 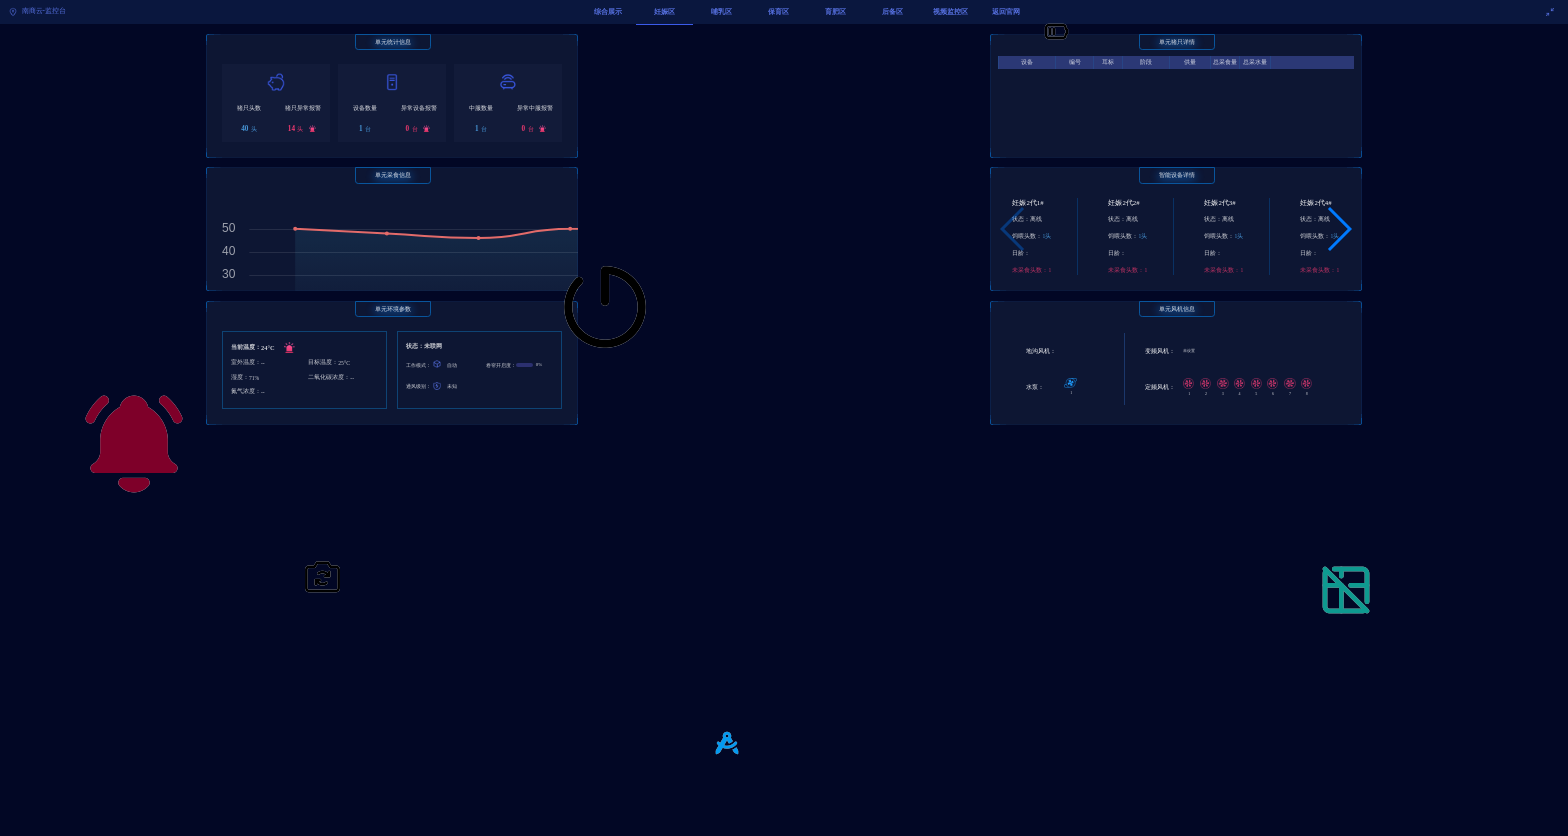 I want to click on indicates low battery level, so click(x=1056, y=31).